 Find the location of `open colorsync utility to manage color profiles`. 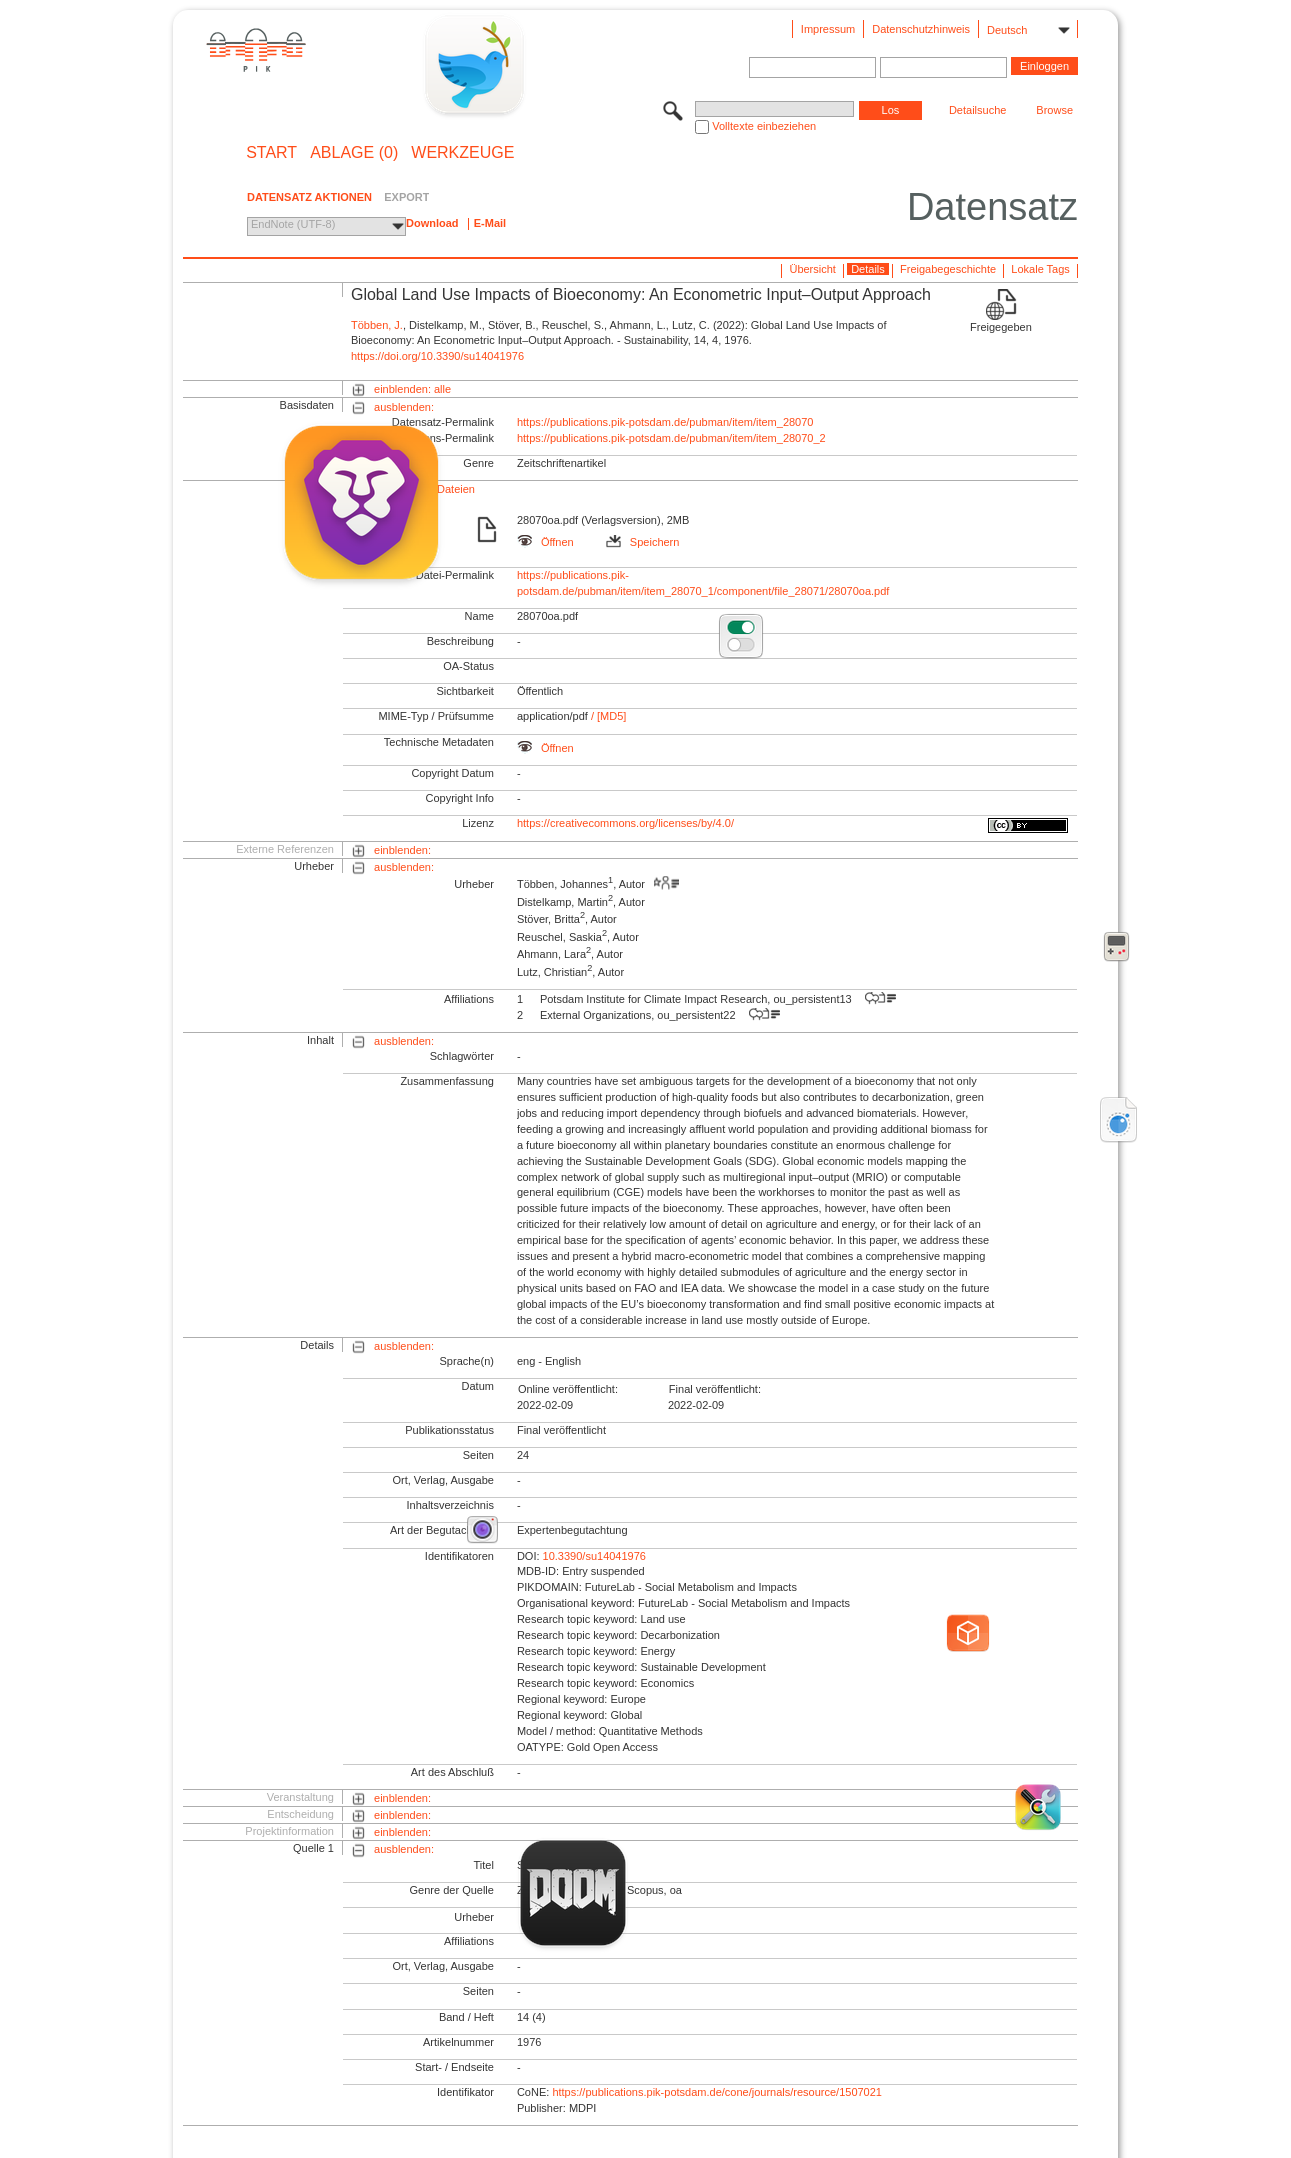

open colorsync utility to manage color profiles is located at coordinates (1038, 1807).